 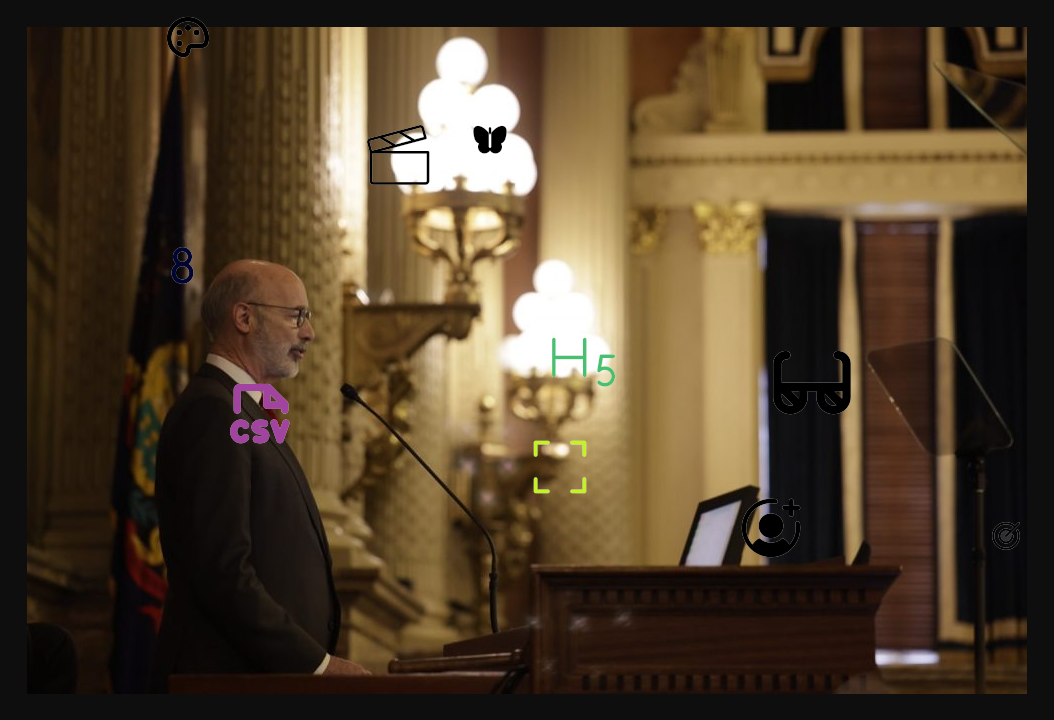 What do you see at coordinates (771, 528) in the screenshot?
I see `add a new user or contact` at bounding box center [771, 528].